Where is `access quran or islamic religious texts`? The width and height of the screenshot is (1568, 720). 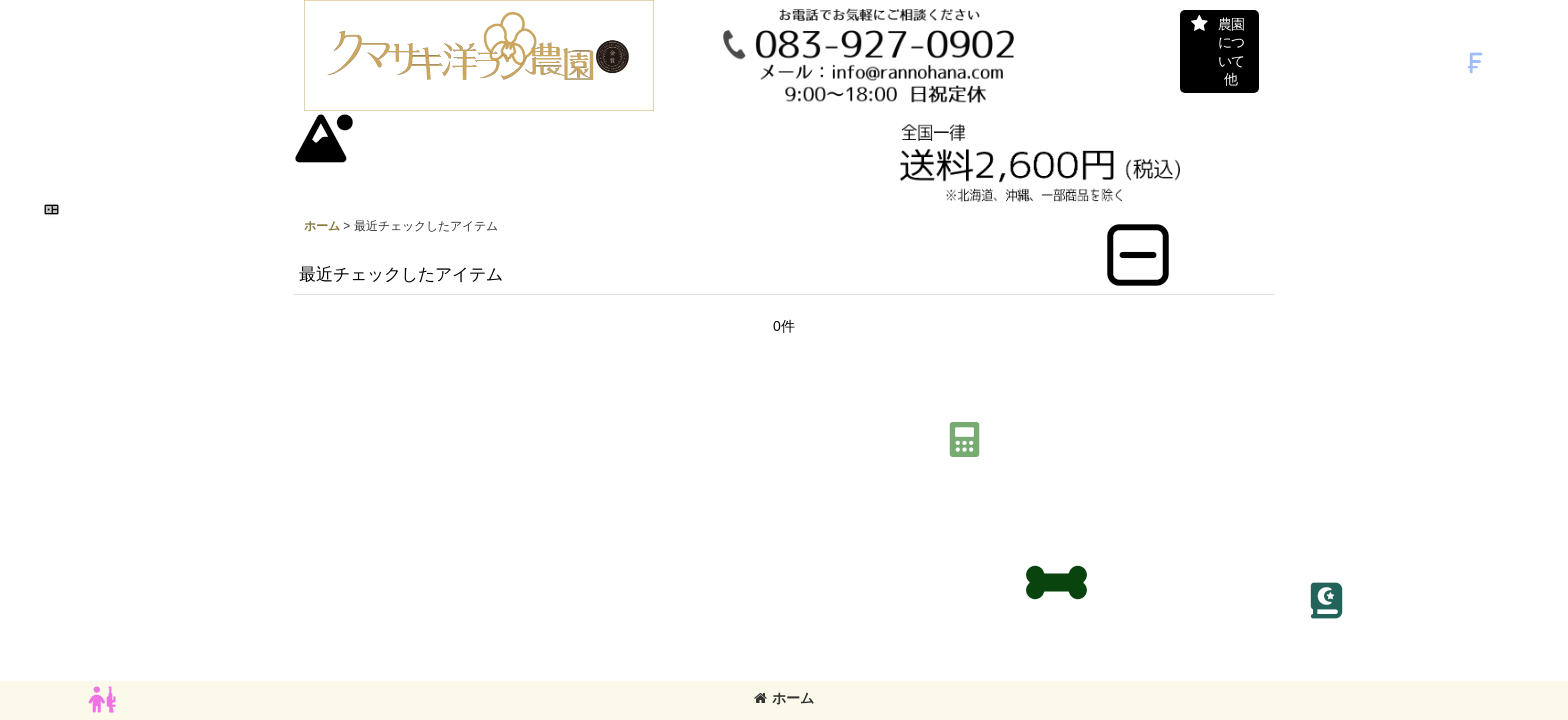
access quran or islamic religious texts is located at coordinates (1326, 600).